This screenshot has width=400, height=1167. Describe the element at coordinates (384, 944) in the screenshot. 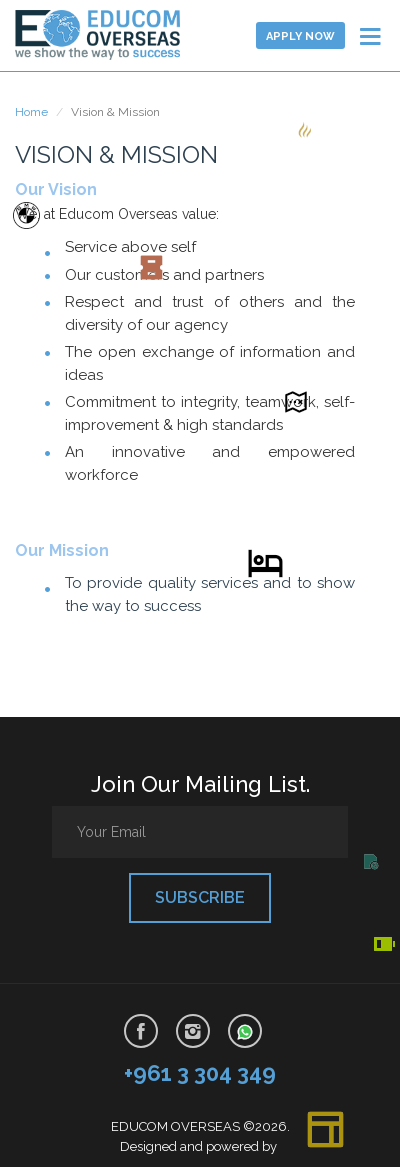

I see `indicates low battery status` at that location.